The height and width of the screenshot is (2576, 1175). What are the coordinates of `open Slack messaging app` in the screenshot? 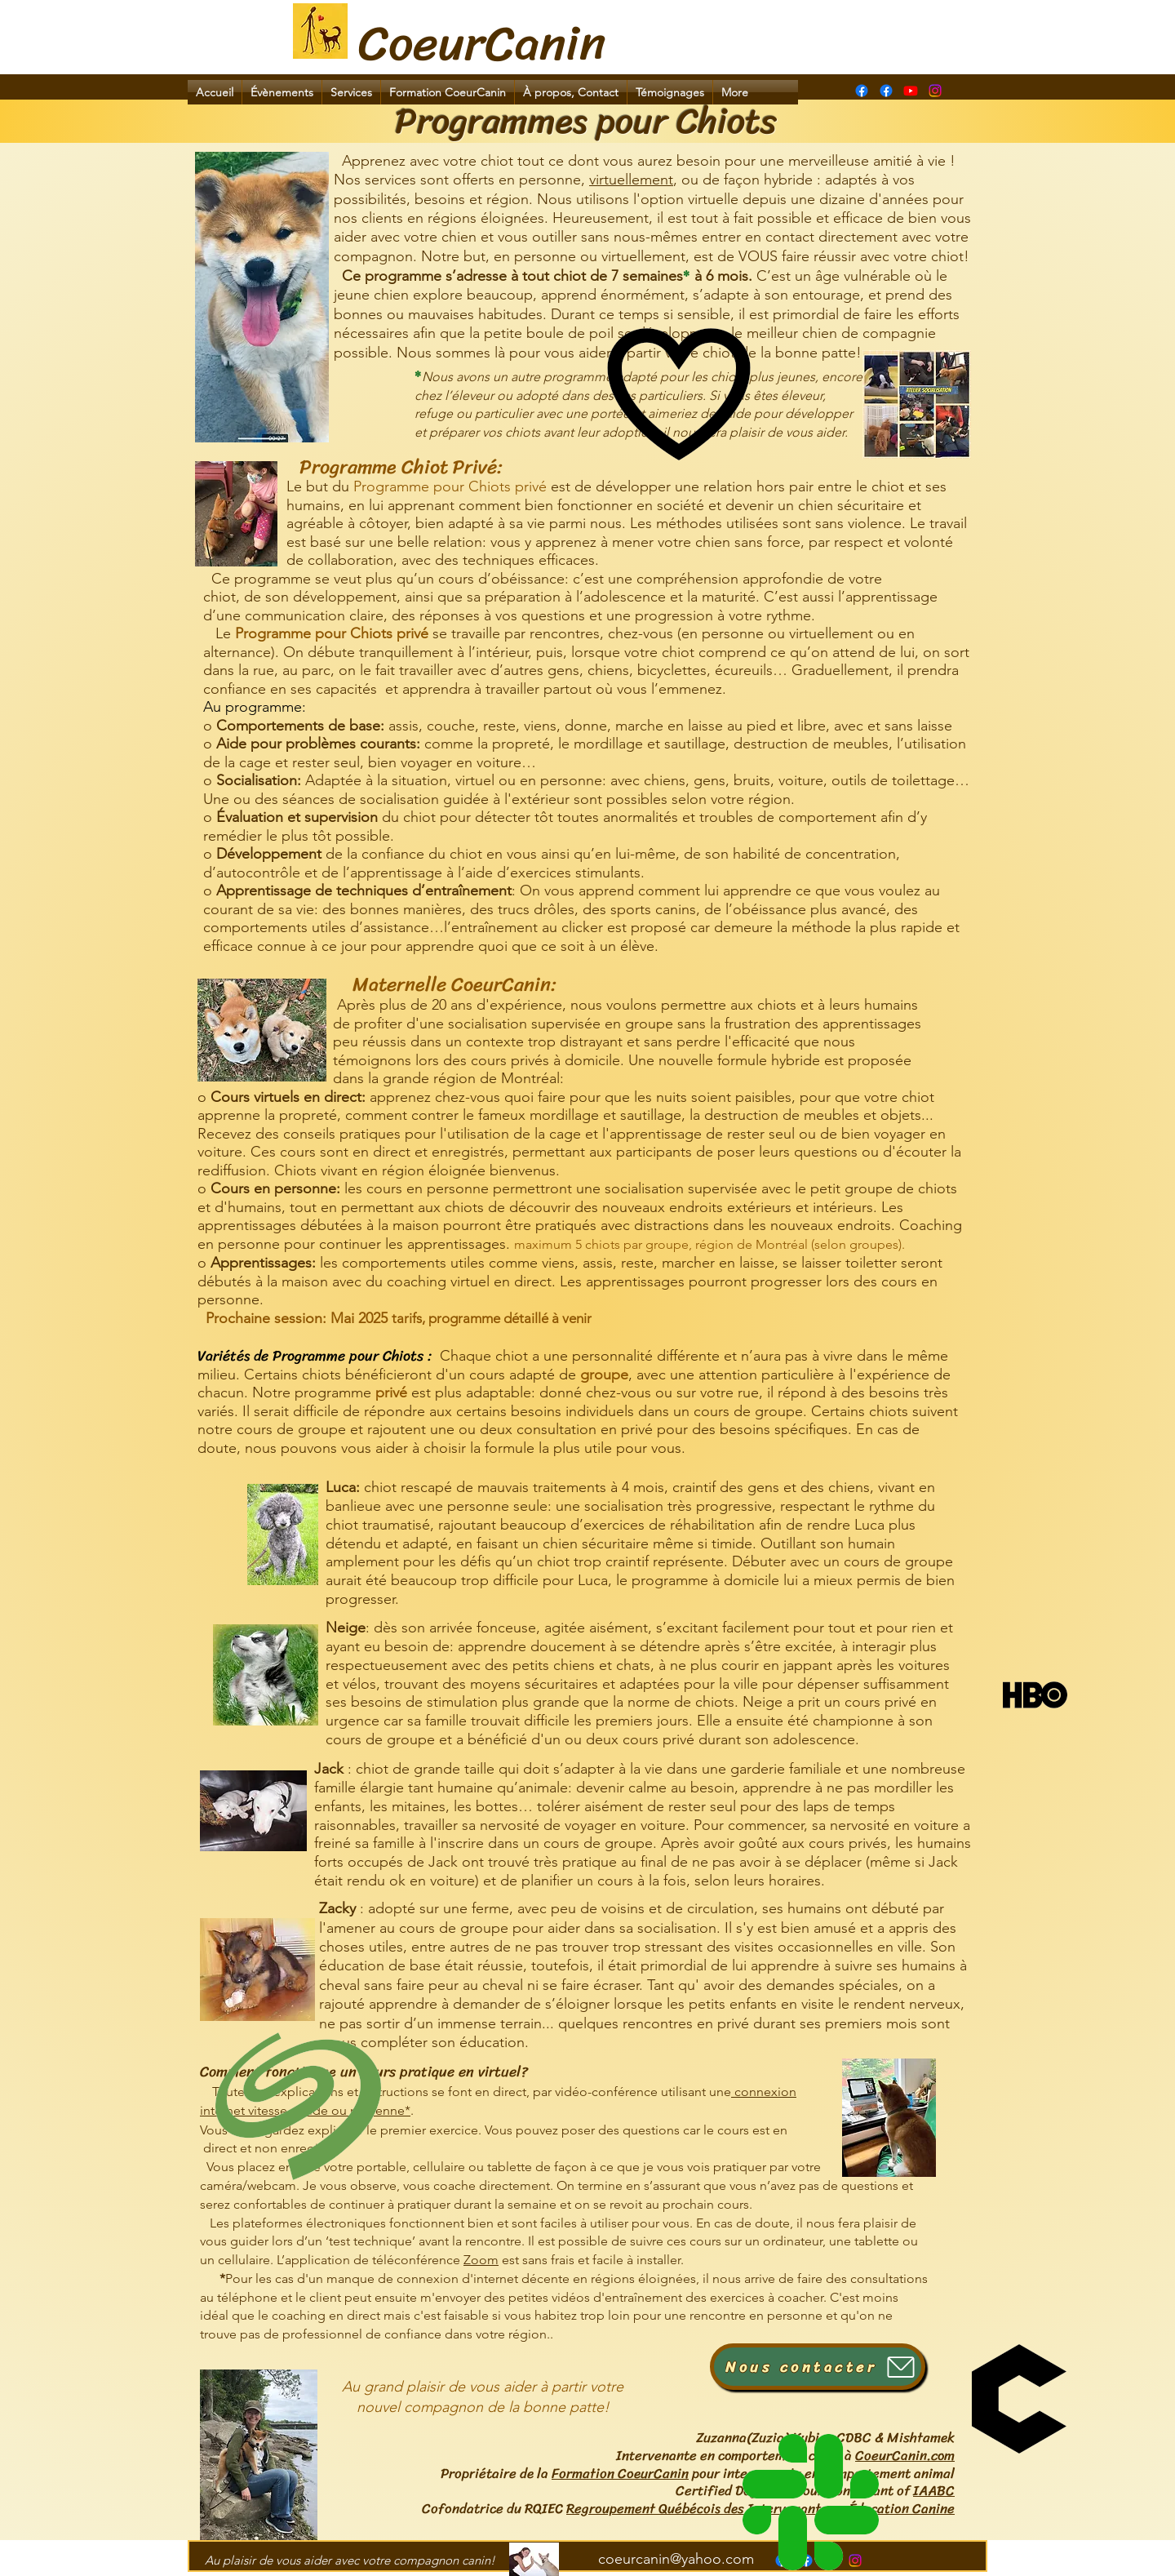 It's located at (810, 2502).